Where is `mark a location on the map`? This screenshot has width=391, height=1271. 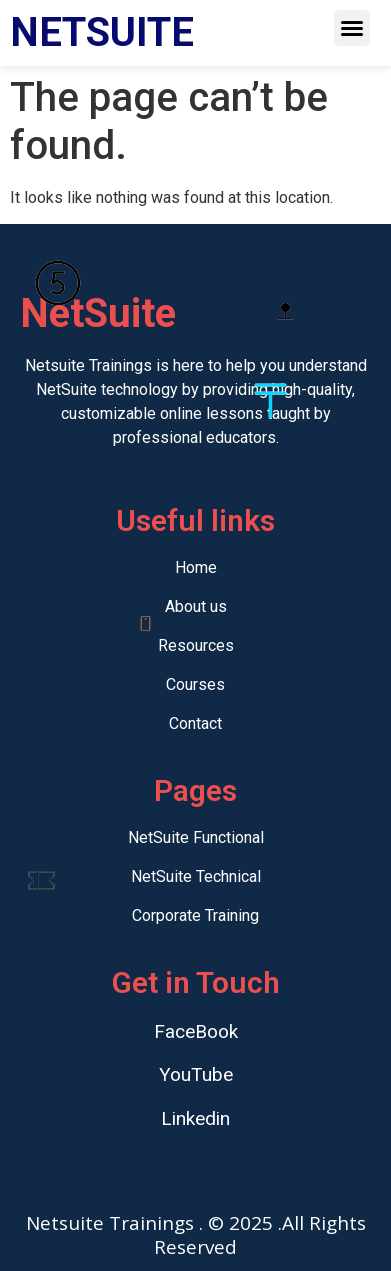 mark a location on the map is located at coordinates (285, 311).